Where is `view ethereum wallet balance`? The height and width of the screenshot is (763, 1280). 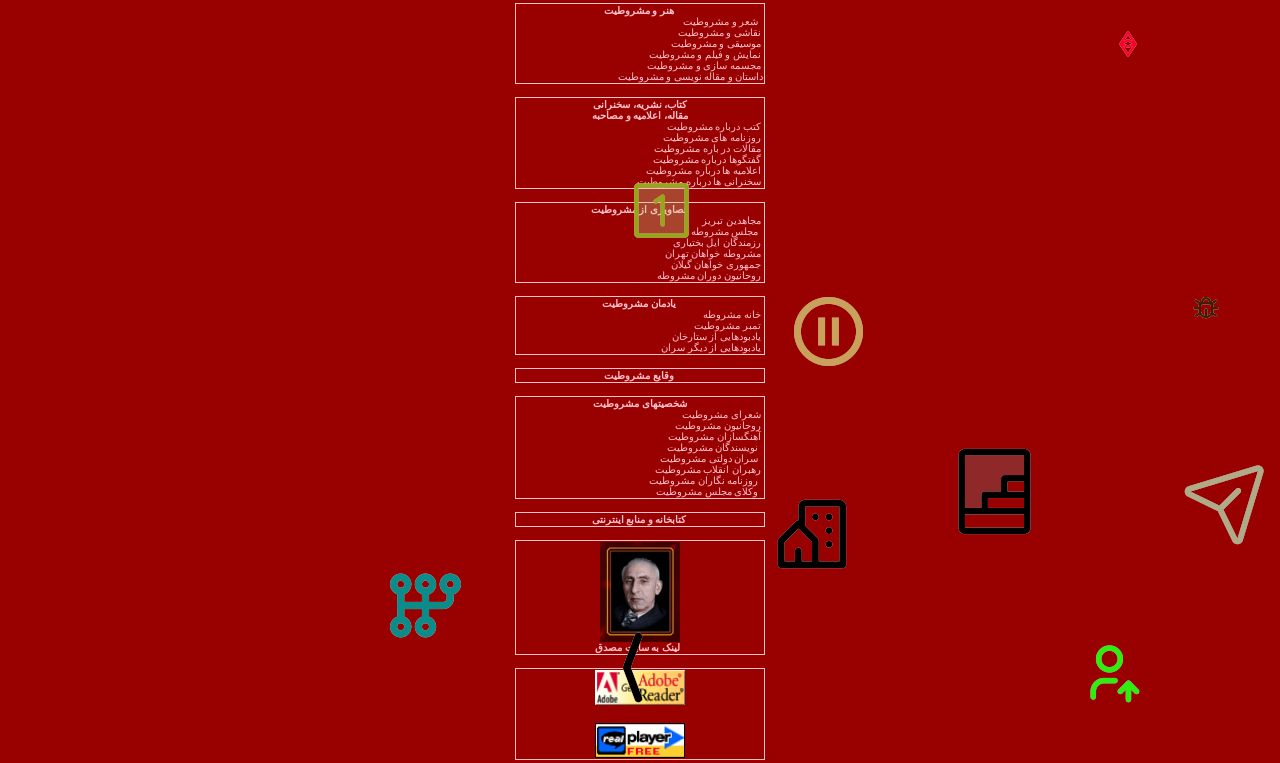
view ethereum wallet balance is located at coordinates (1128, 44).